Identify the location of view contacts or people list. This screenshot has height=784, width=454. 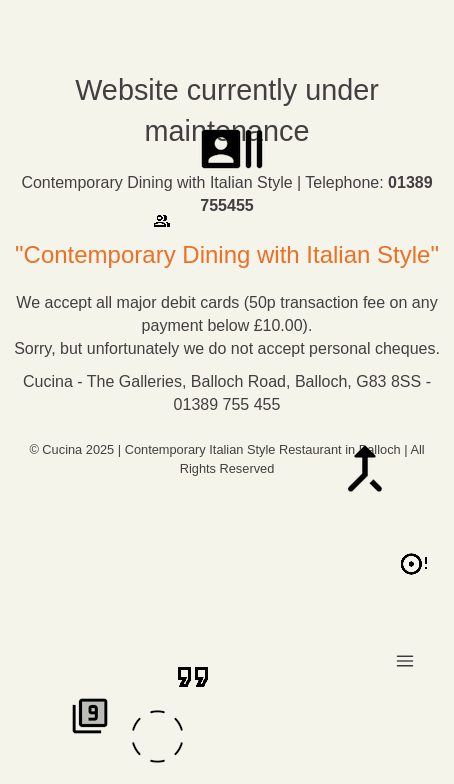
(162, 221).